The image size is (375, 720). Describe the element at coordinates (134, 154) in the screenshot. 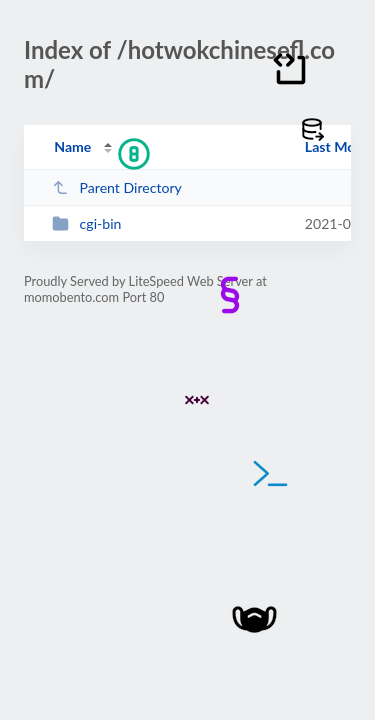

I see `indicates step 8 in a multi-step process` at that location.